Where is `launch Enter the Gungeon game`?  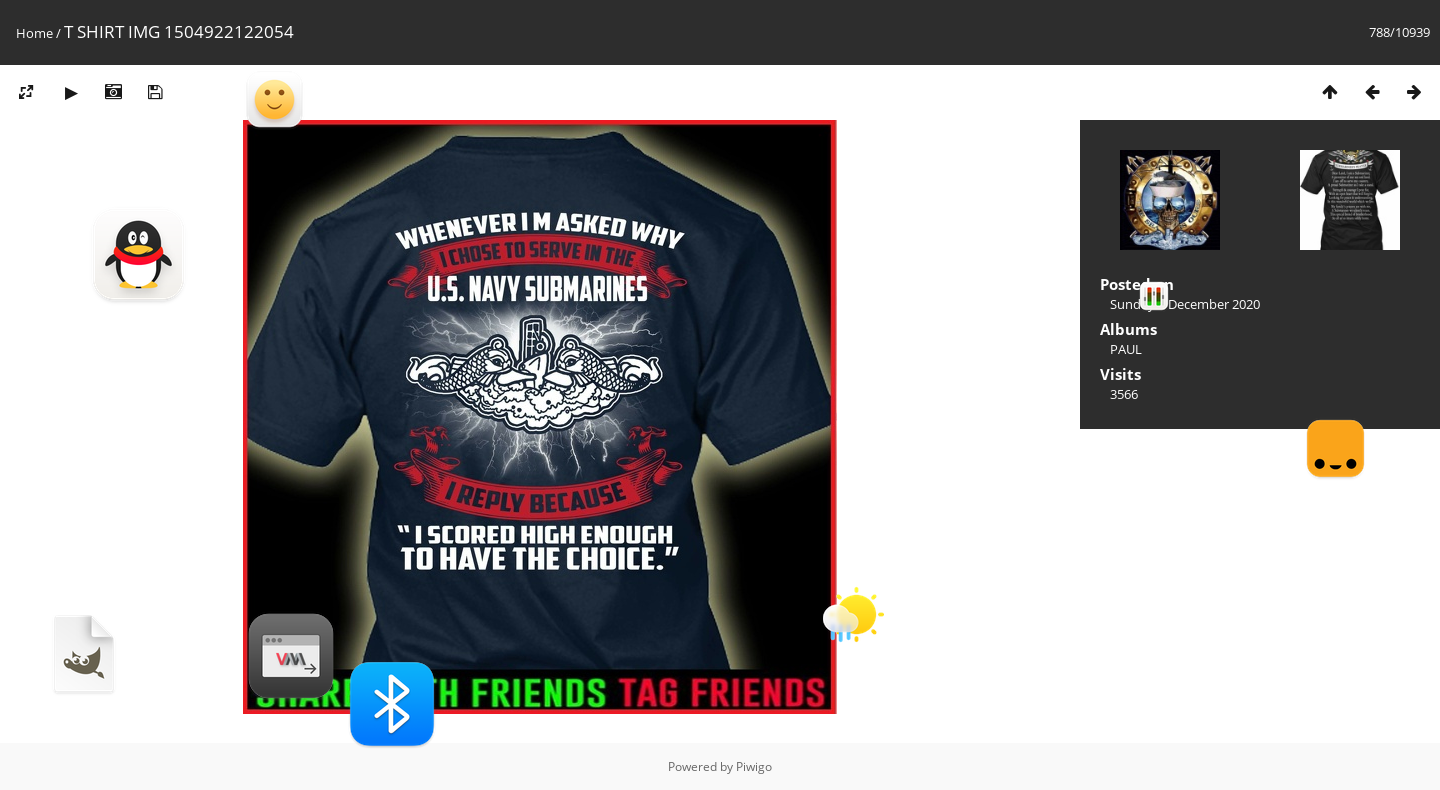 launch Enter the Gungeon game is located at coordinates (1335, 448).